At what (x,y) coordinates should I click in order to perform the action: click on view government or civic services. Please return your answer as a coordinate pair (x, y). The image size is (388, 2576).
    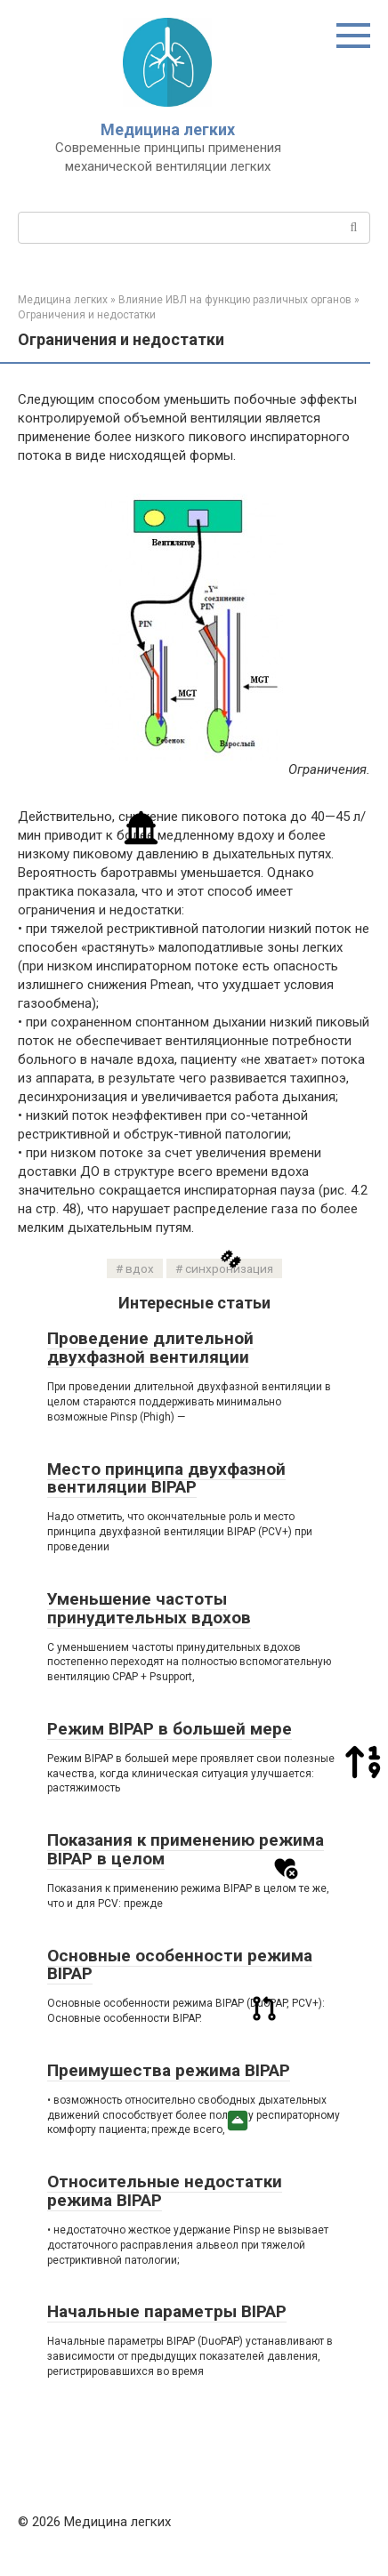
    Looking at the image, I should click on (141, 827).